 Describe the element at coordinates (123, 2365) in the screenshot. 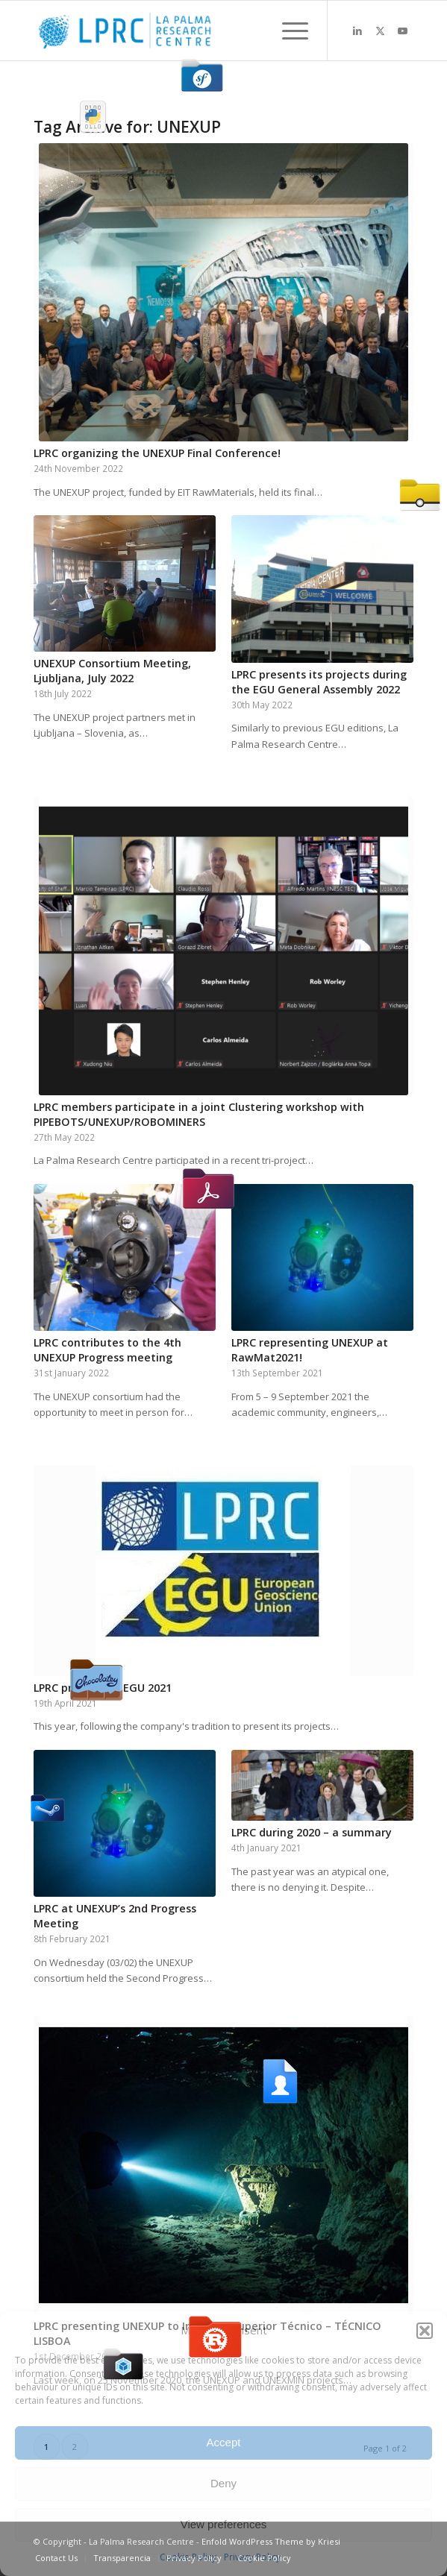

I see `open webpack project folder` at that location.